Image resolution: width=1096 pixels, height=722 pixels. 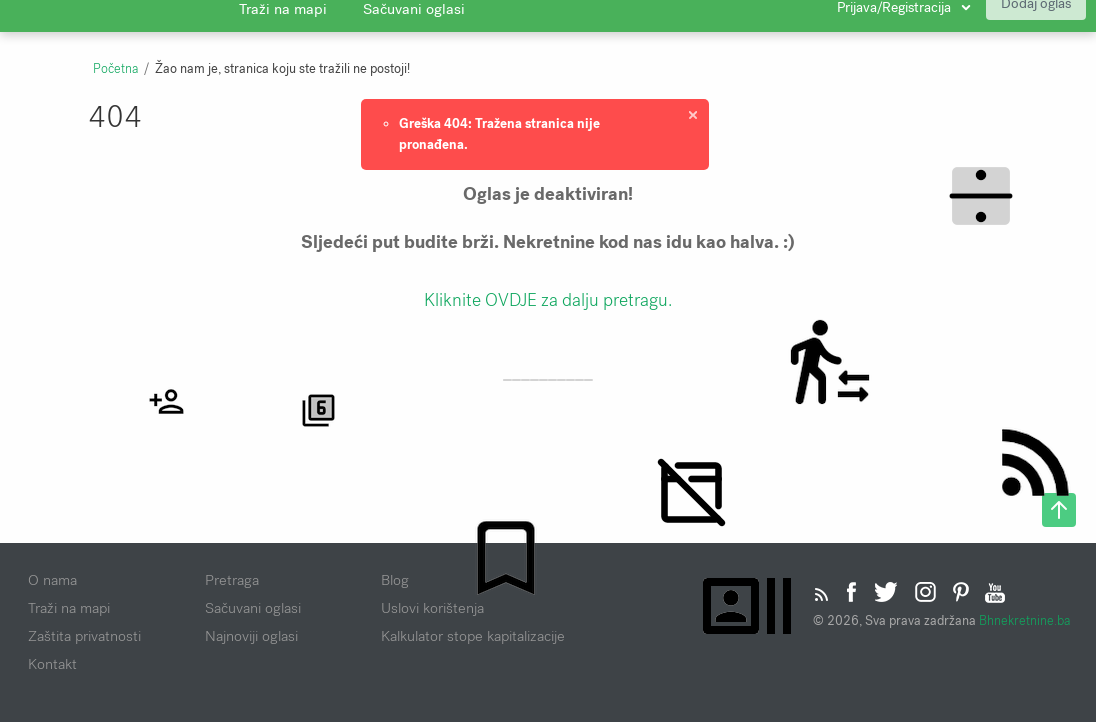 I want to click on filter option 6 in a series of image filters, so click(x=318, y=410).